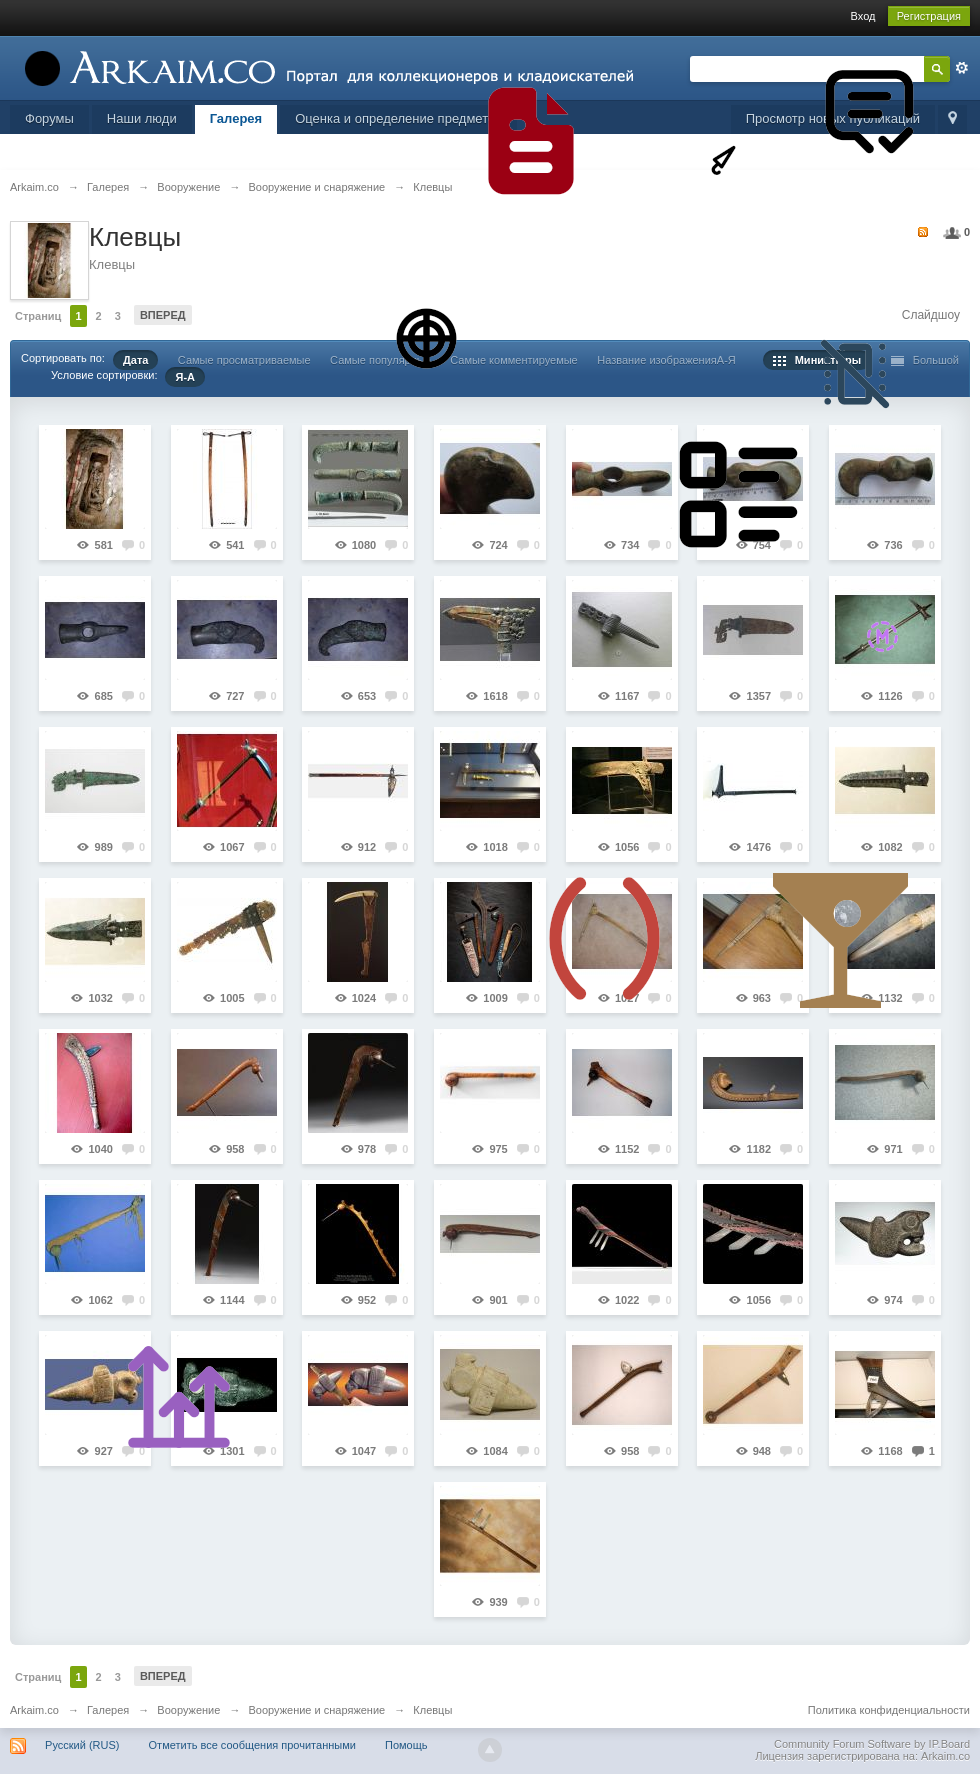  Describe the element at coordinates (179, 1397) in the screenshot. I see `view growth metrics or trending data` at that location.